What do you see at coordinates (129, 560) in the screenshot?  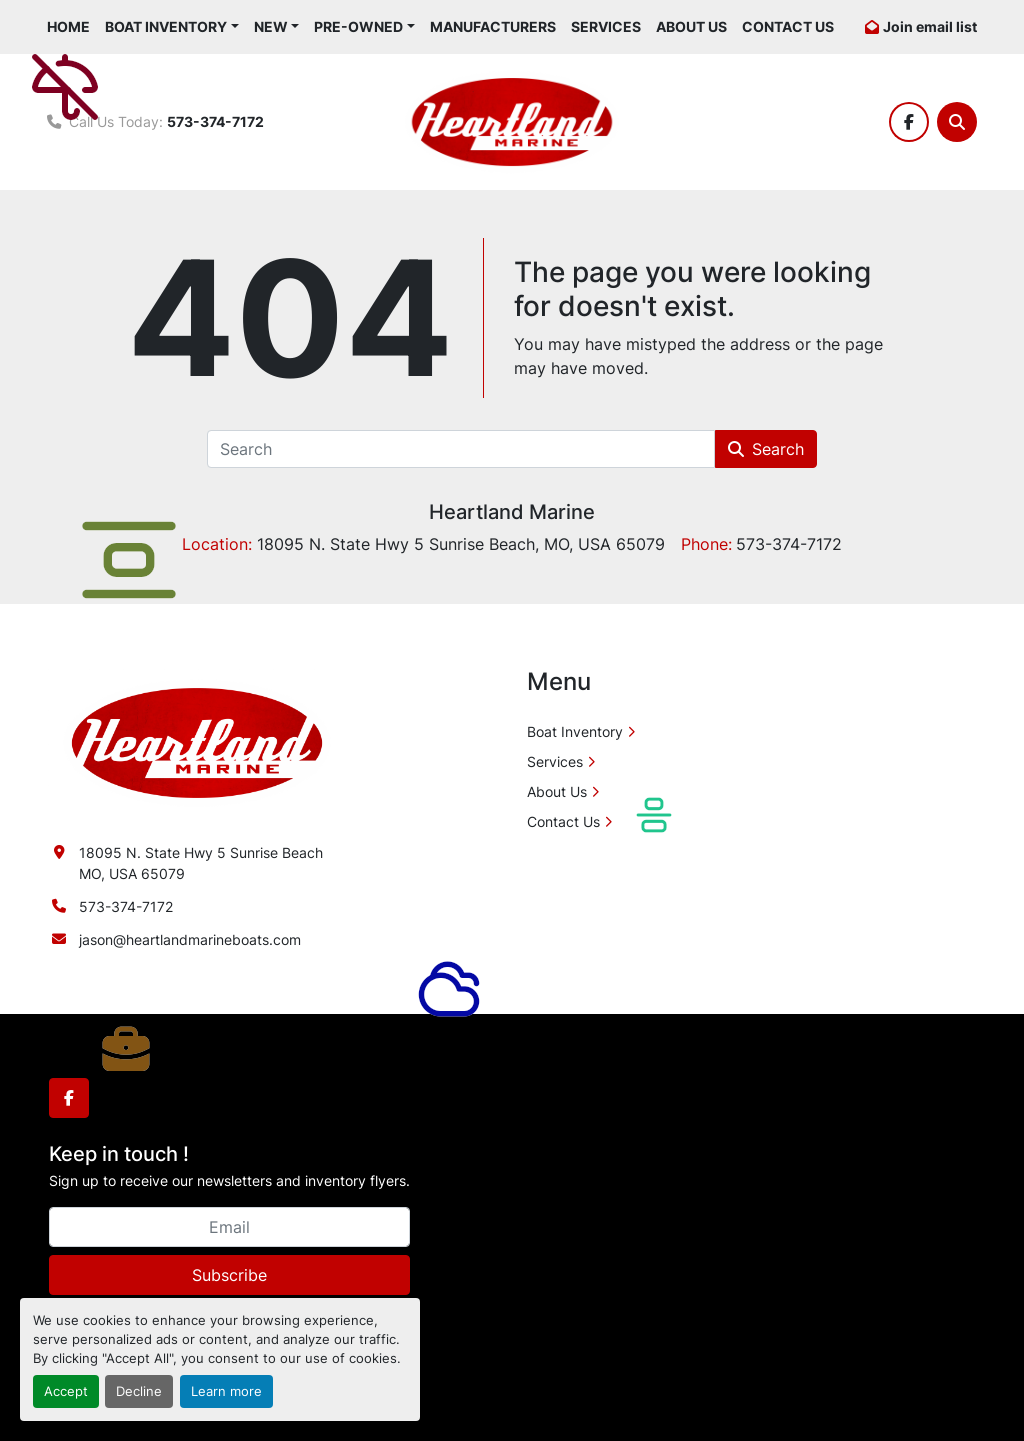 I see `distribute vertical space evenly around selected elements` at bounding box center [129, 560].